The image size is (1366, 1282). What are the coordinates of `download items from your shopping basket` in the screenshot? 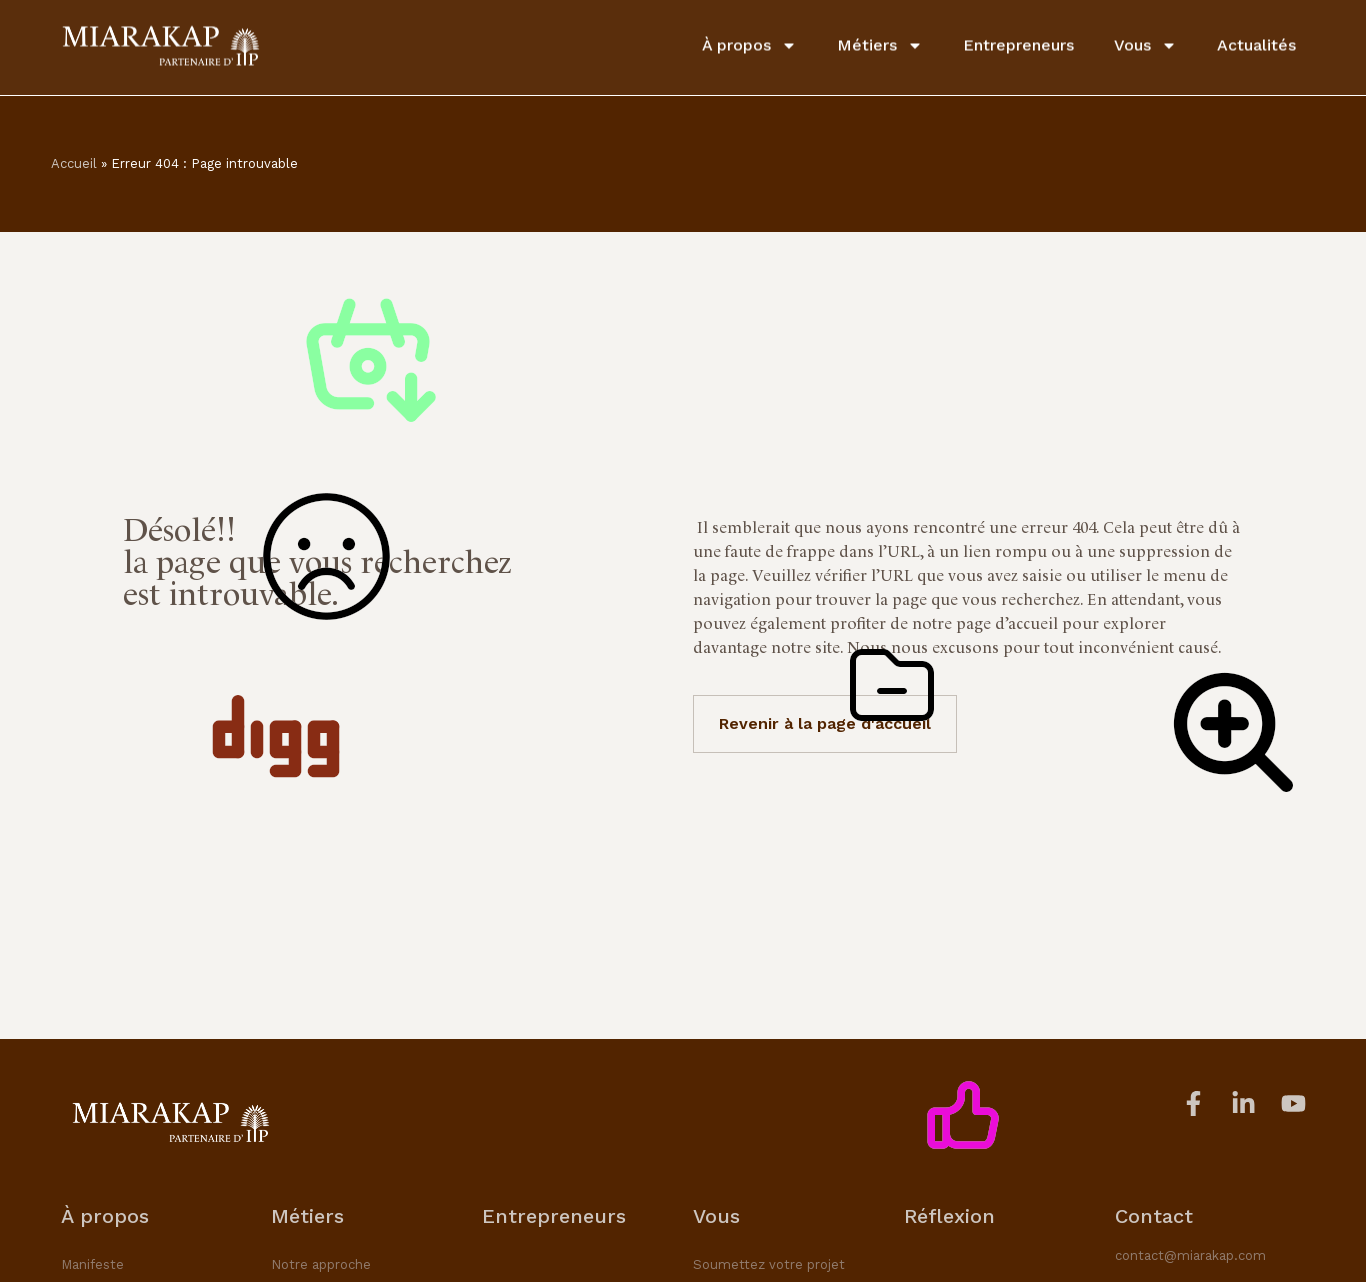 It's located at (368, 354).